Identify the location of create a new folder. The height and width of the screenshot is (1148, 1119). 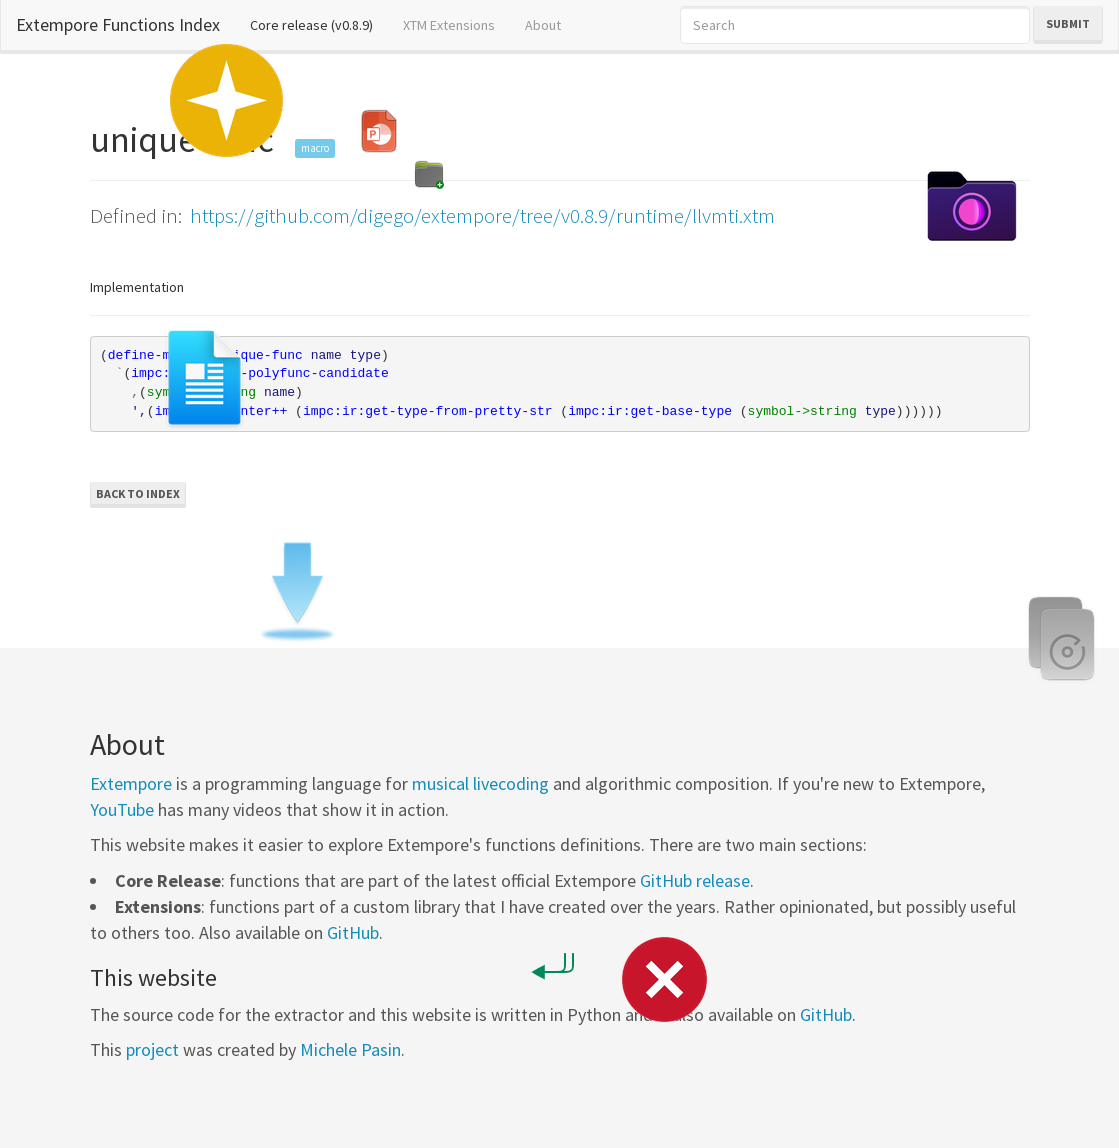
(429, 174).